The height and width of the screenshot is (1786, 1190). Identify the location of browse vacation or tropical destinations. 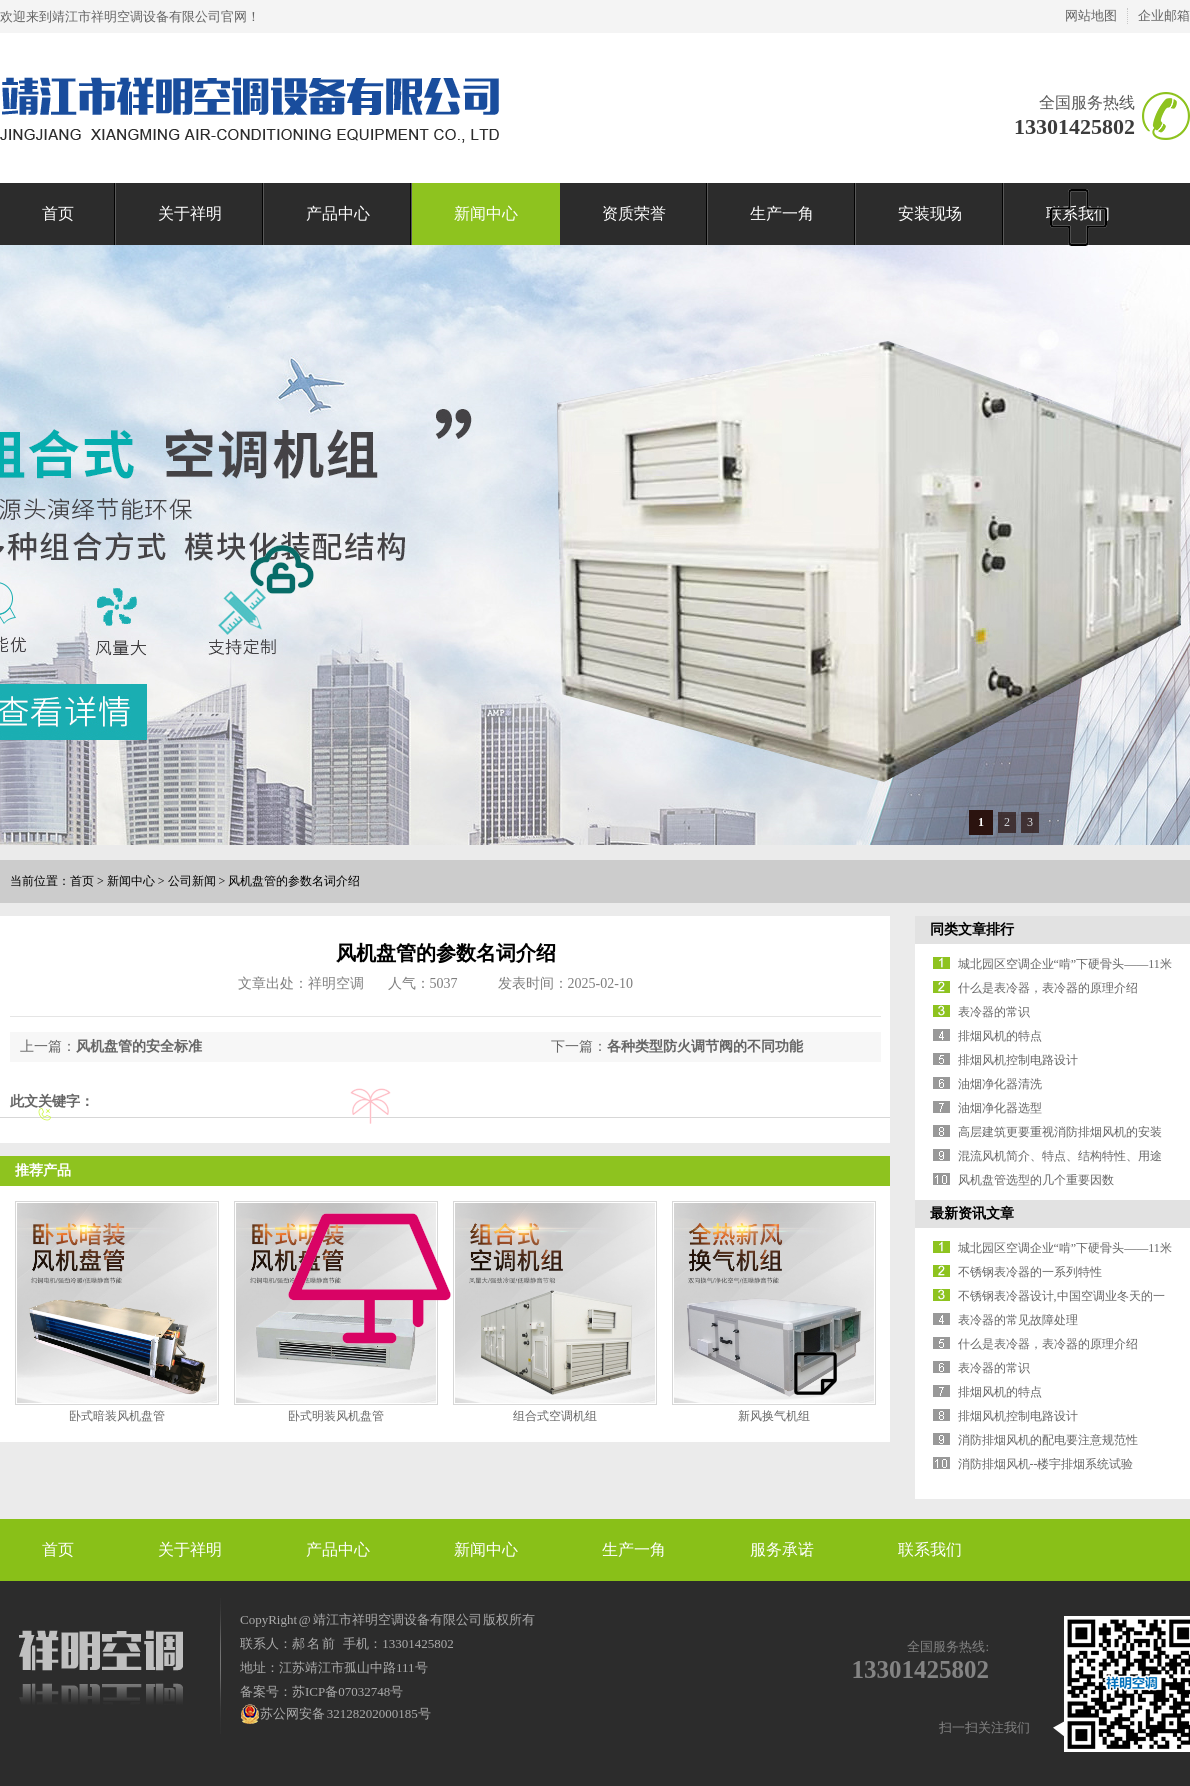
(370, 1105).